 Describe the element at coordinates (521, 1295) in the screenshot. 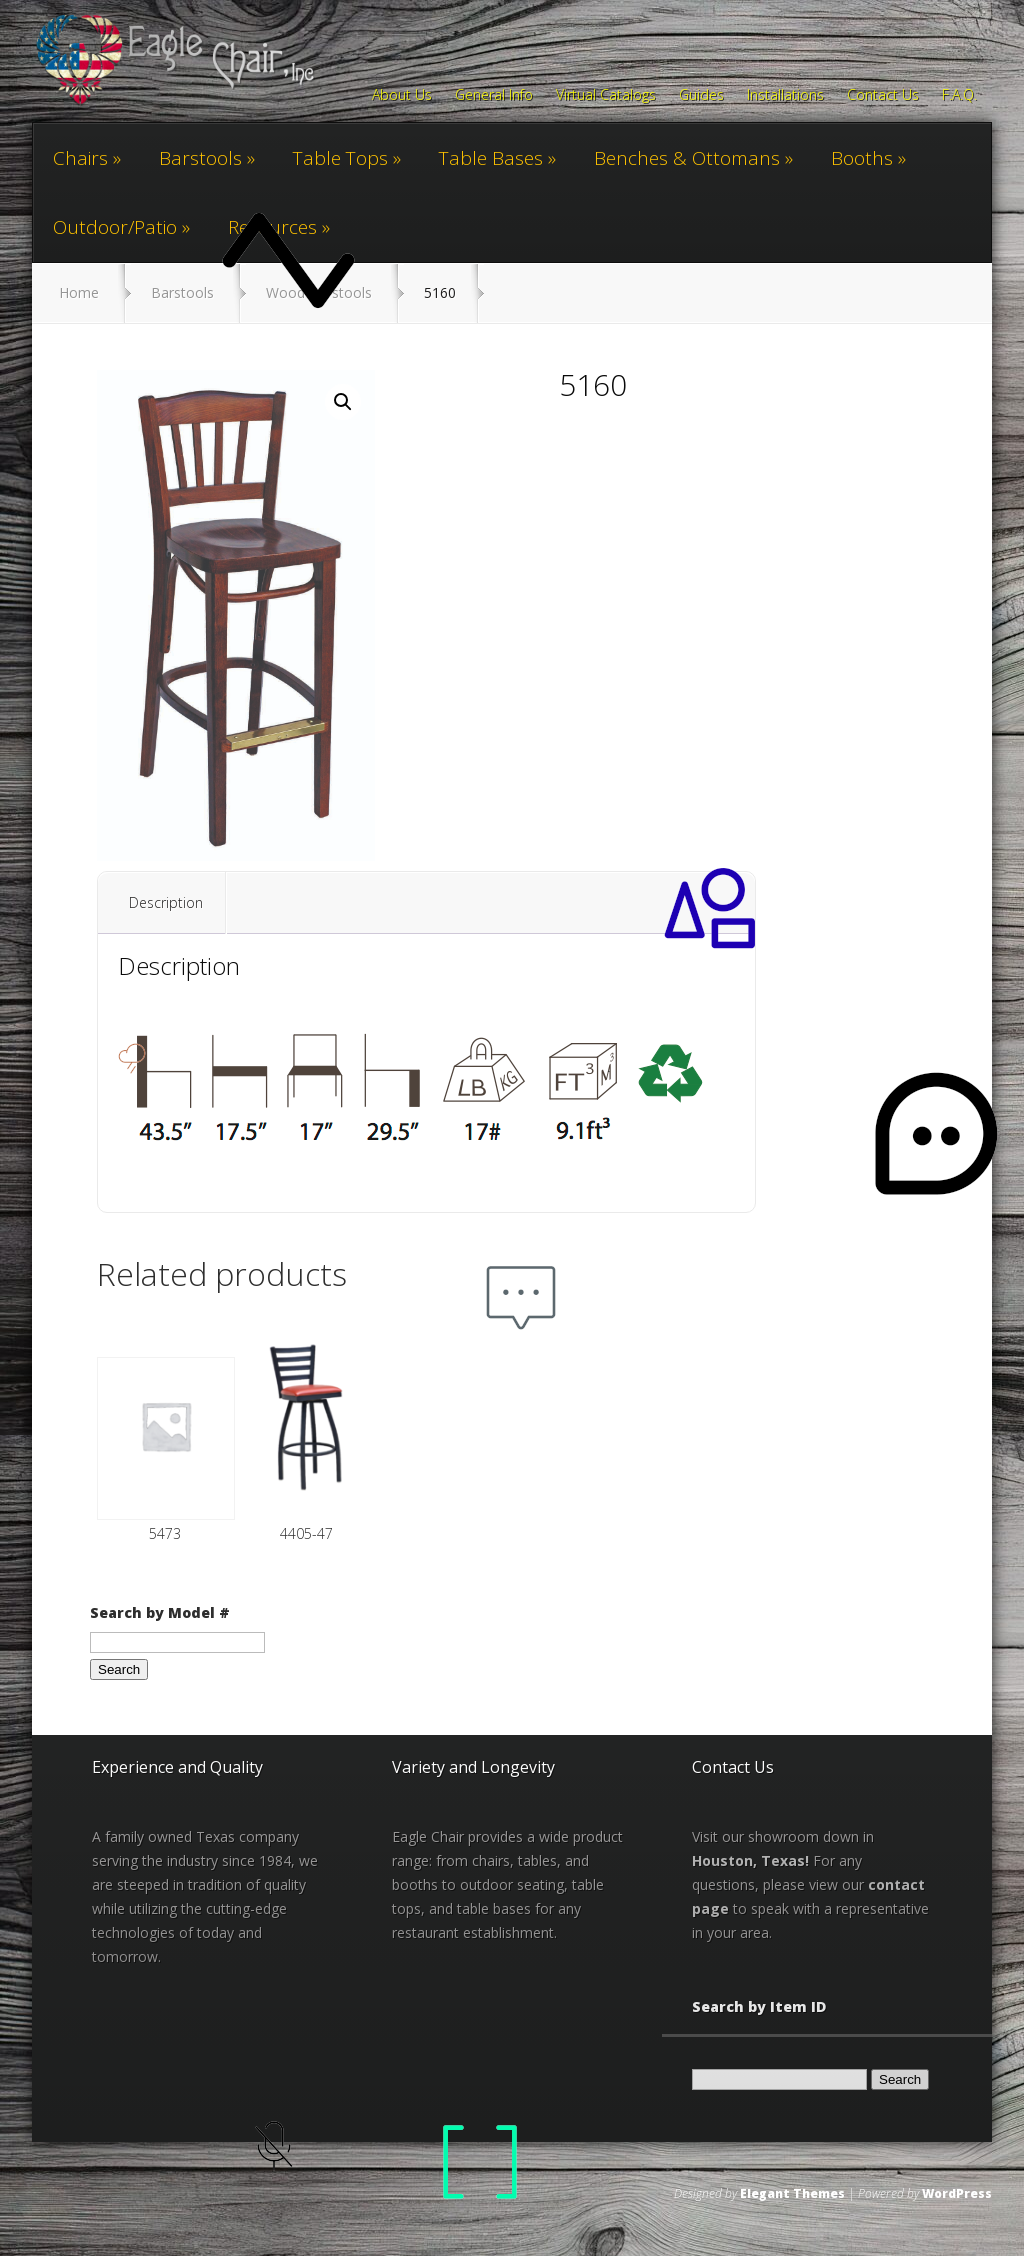

I see `open chat or messaging` at that location.